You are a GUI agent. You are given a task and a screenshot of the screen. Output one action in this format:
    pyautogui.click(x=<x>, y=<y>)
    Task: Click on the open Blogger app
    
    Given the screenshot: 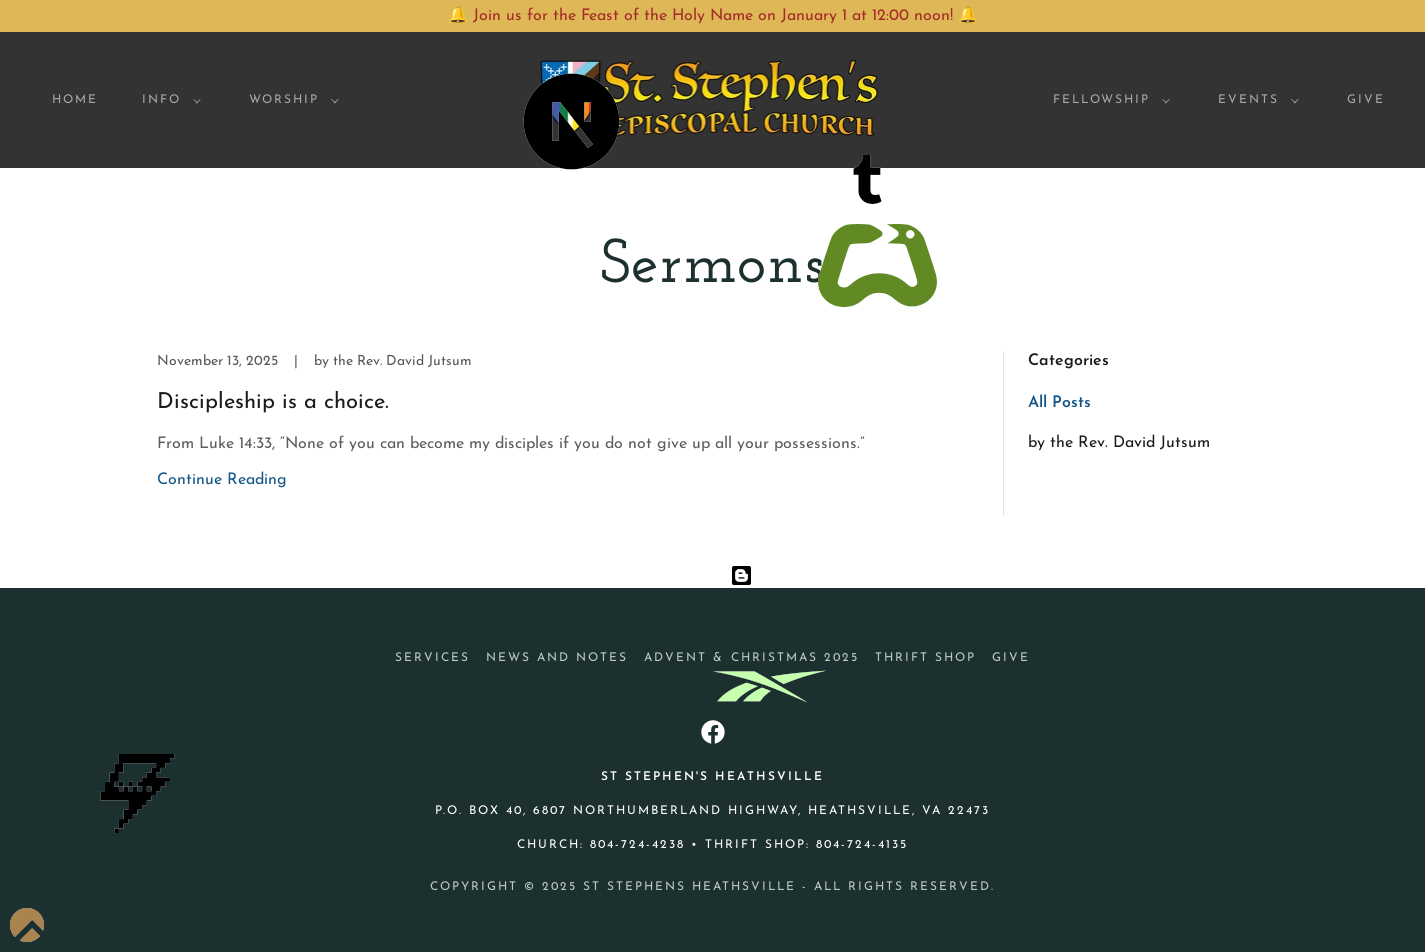 What is the action you would take?
    pyautogui.click(x=741, y=575)
    